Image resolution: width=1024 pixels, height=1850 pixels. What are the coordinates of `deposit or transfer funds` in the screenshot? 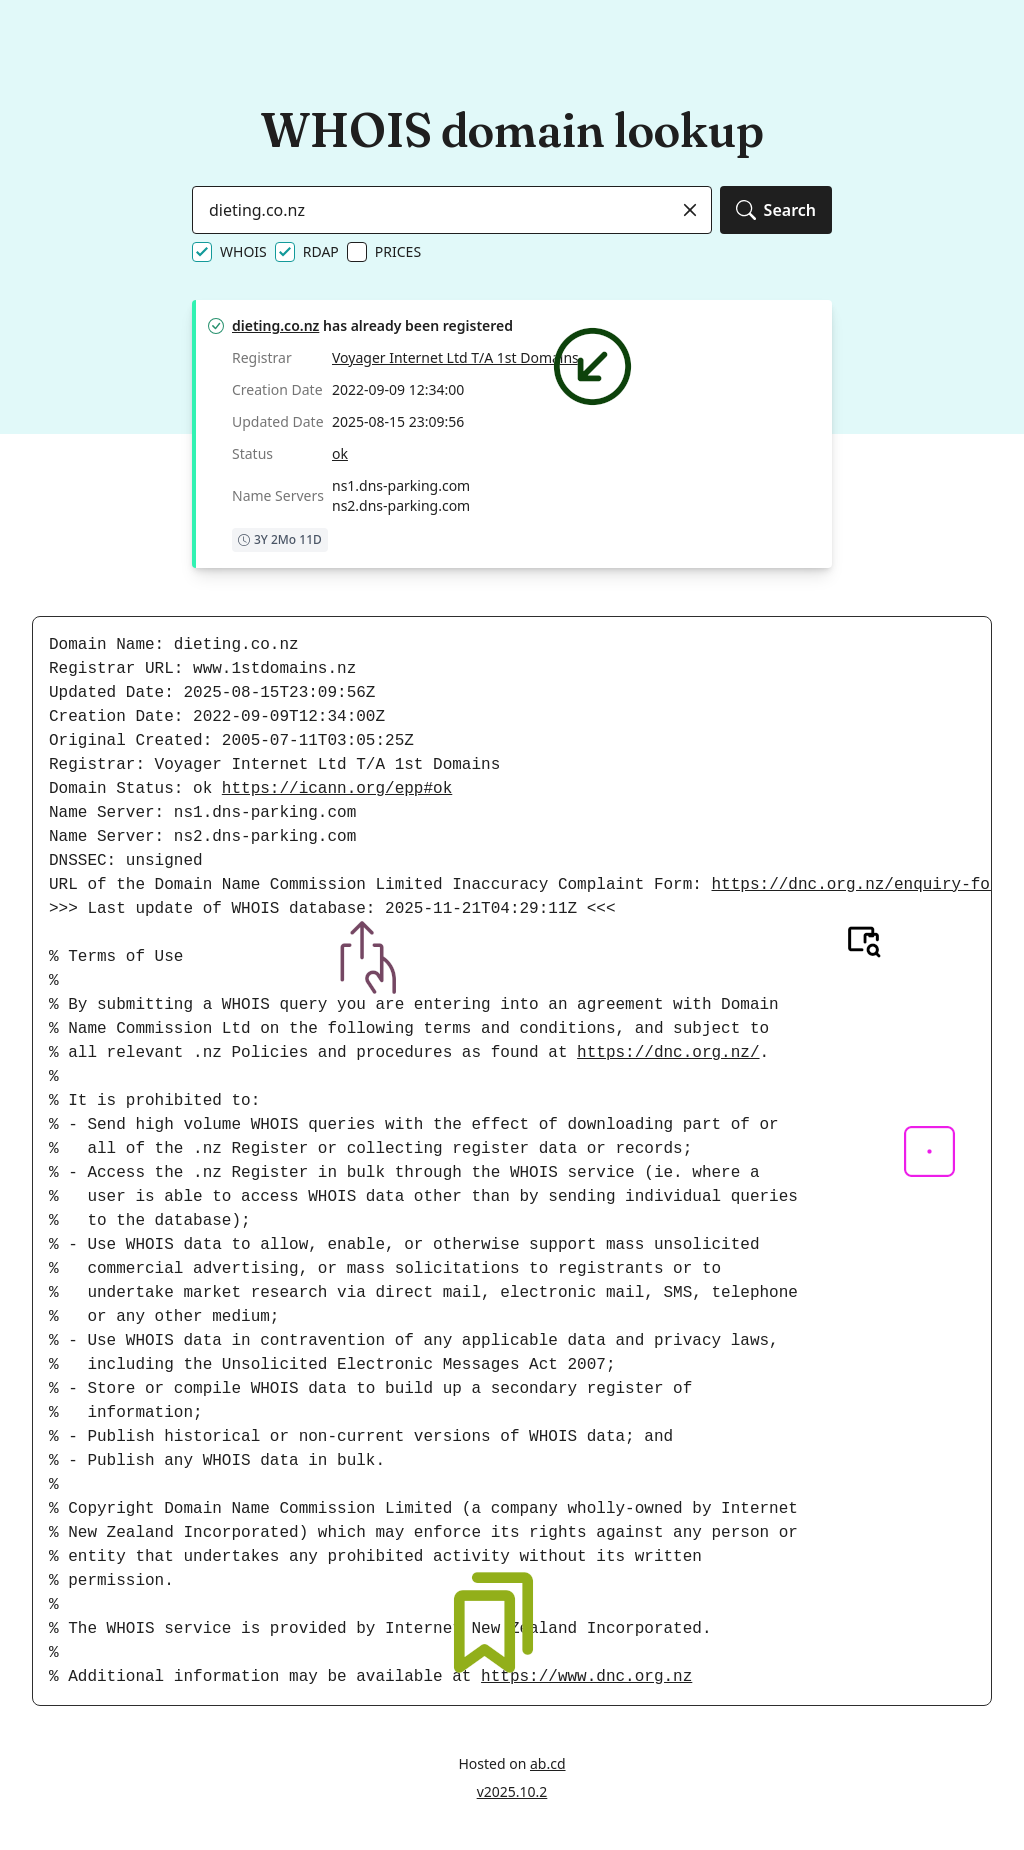 It's located at (364, 957).